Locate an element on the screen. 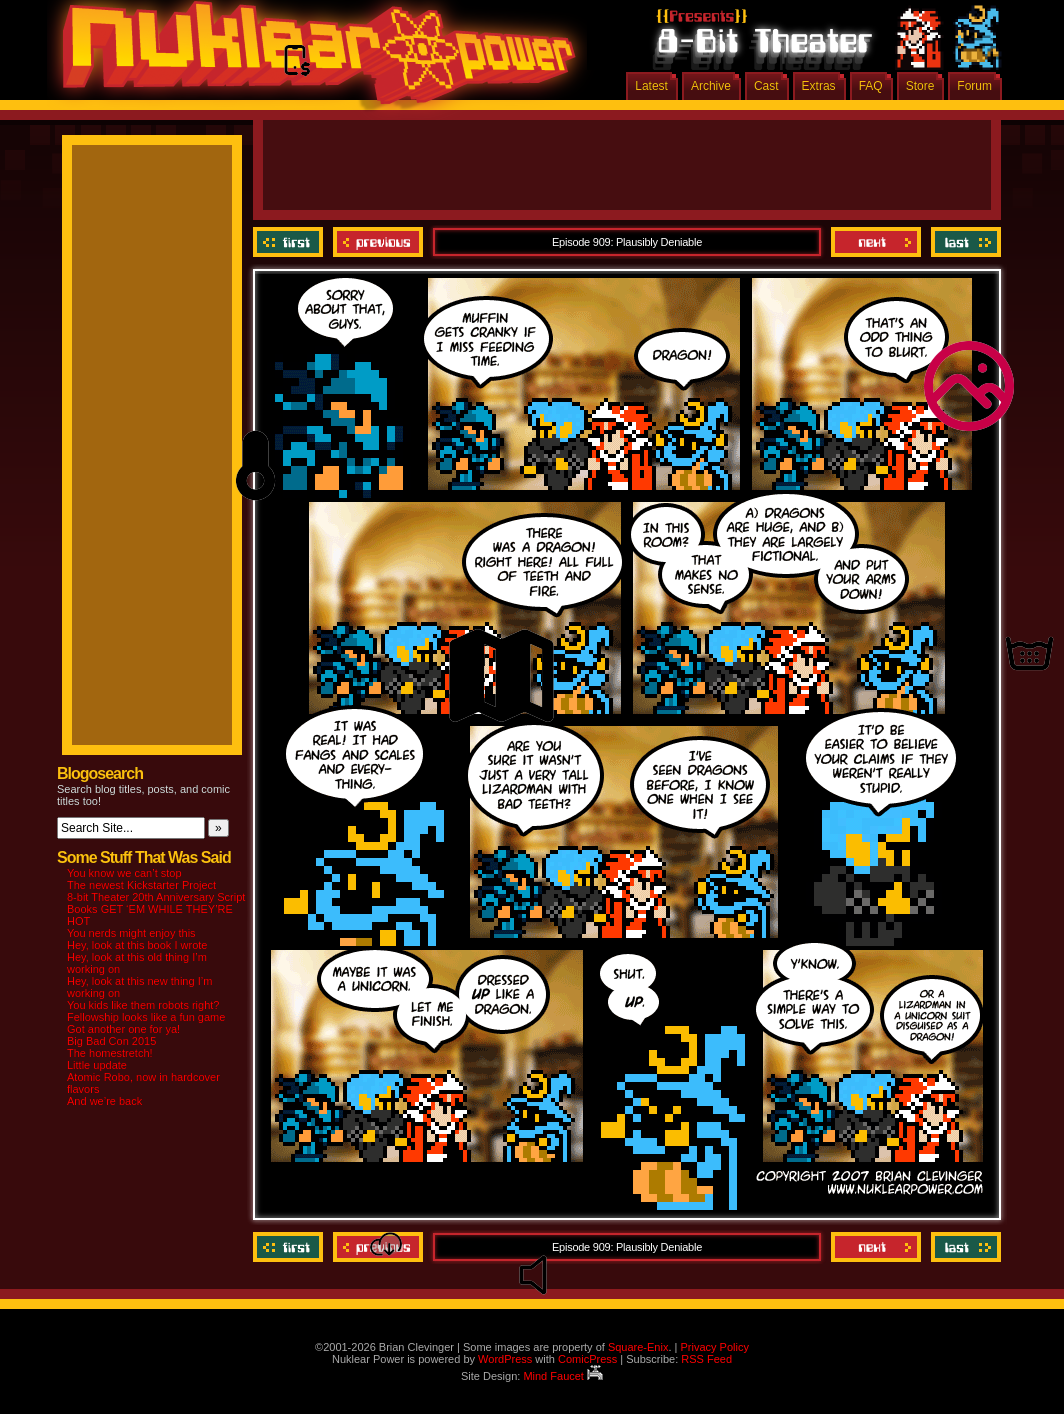  wash at high temperature (6 dots) laundry care symbol is located at coordinates (1029, 653).